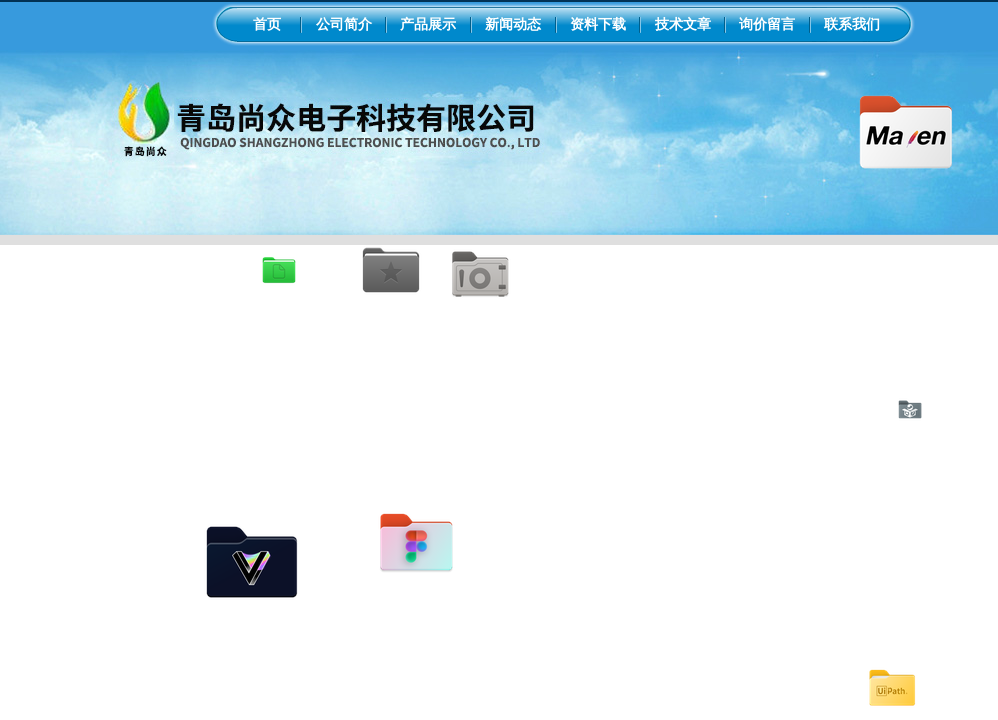  What do you see at coordinates (279, 270) in the screenshot?
I see `open documents folder` at bounding box center [279, 270].